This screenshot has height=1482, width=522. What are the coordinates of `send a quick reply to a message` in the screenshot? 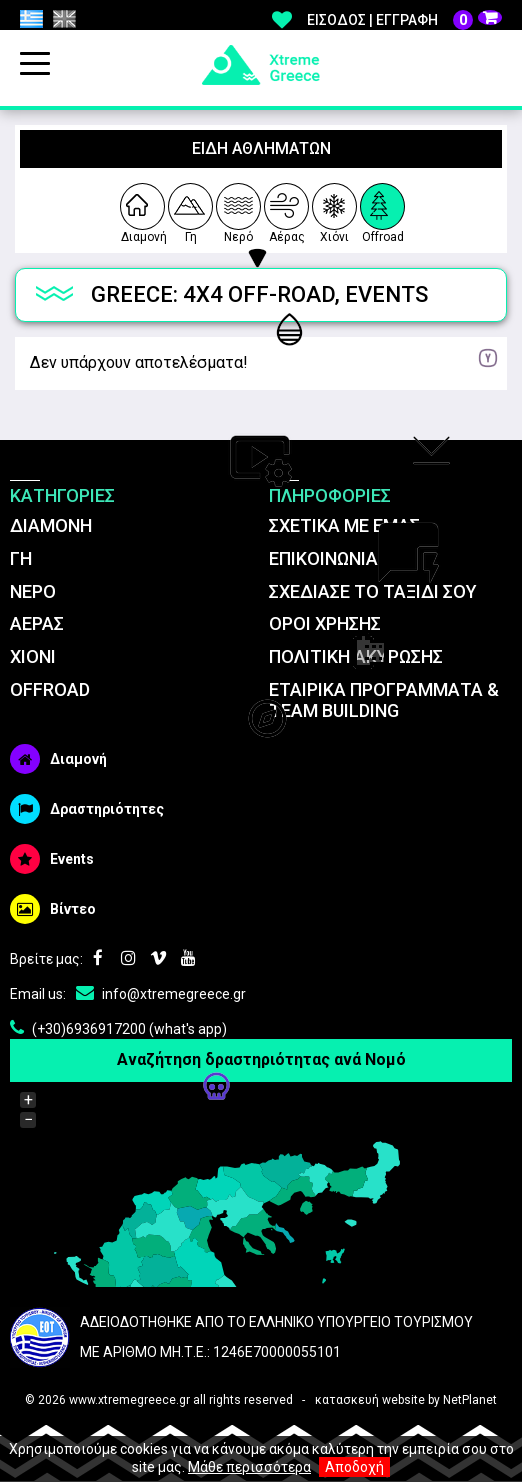 It's located at (408, 552).